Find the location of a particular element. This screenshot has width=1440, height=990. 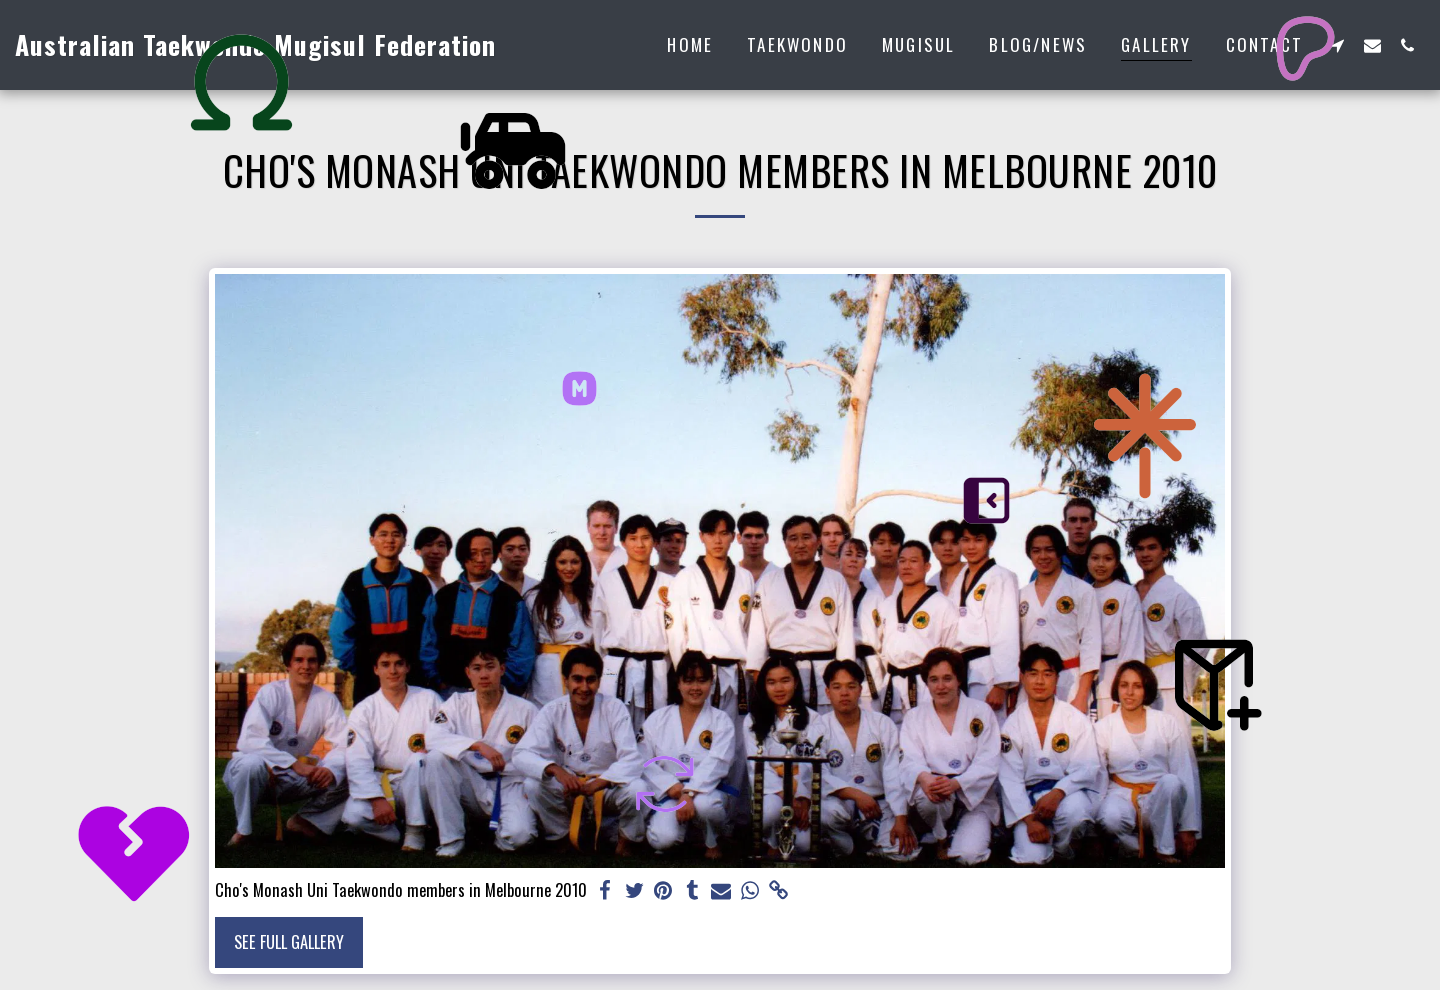

unlike or remove from favorites is located at coordinates (134, 850).